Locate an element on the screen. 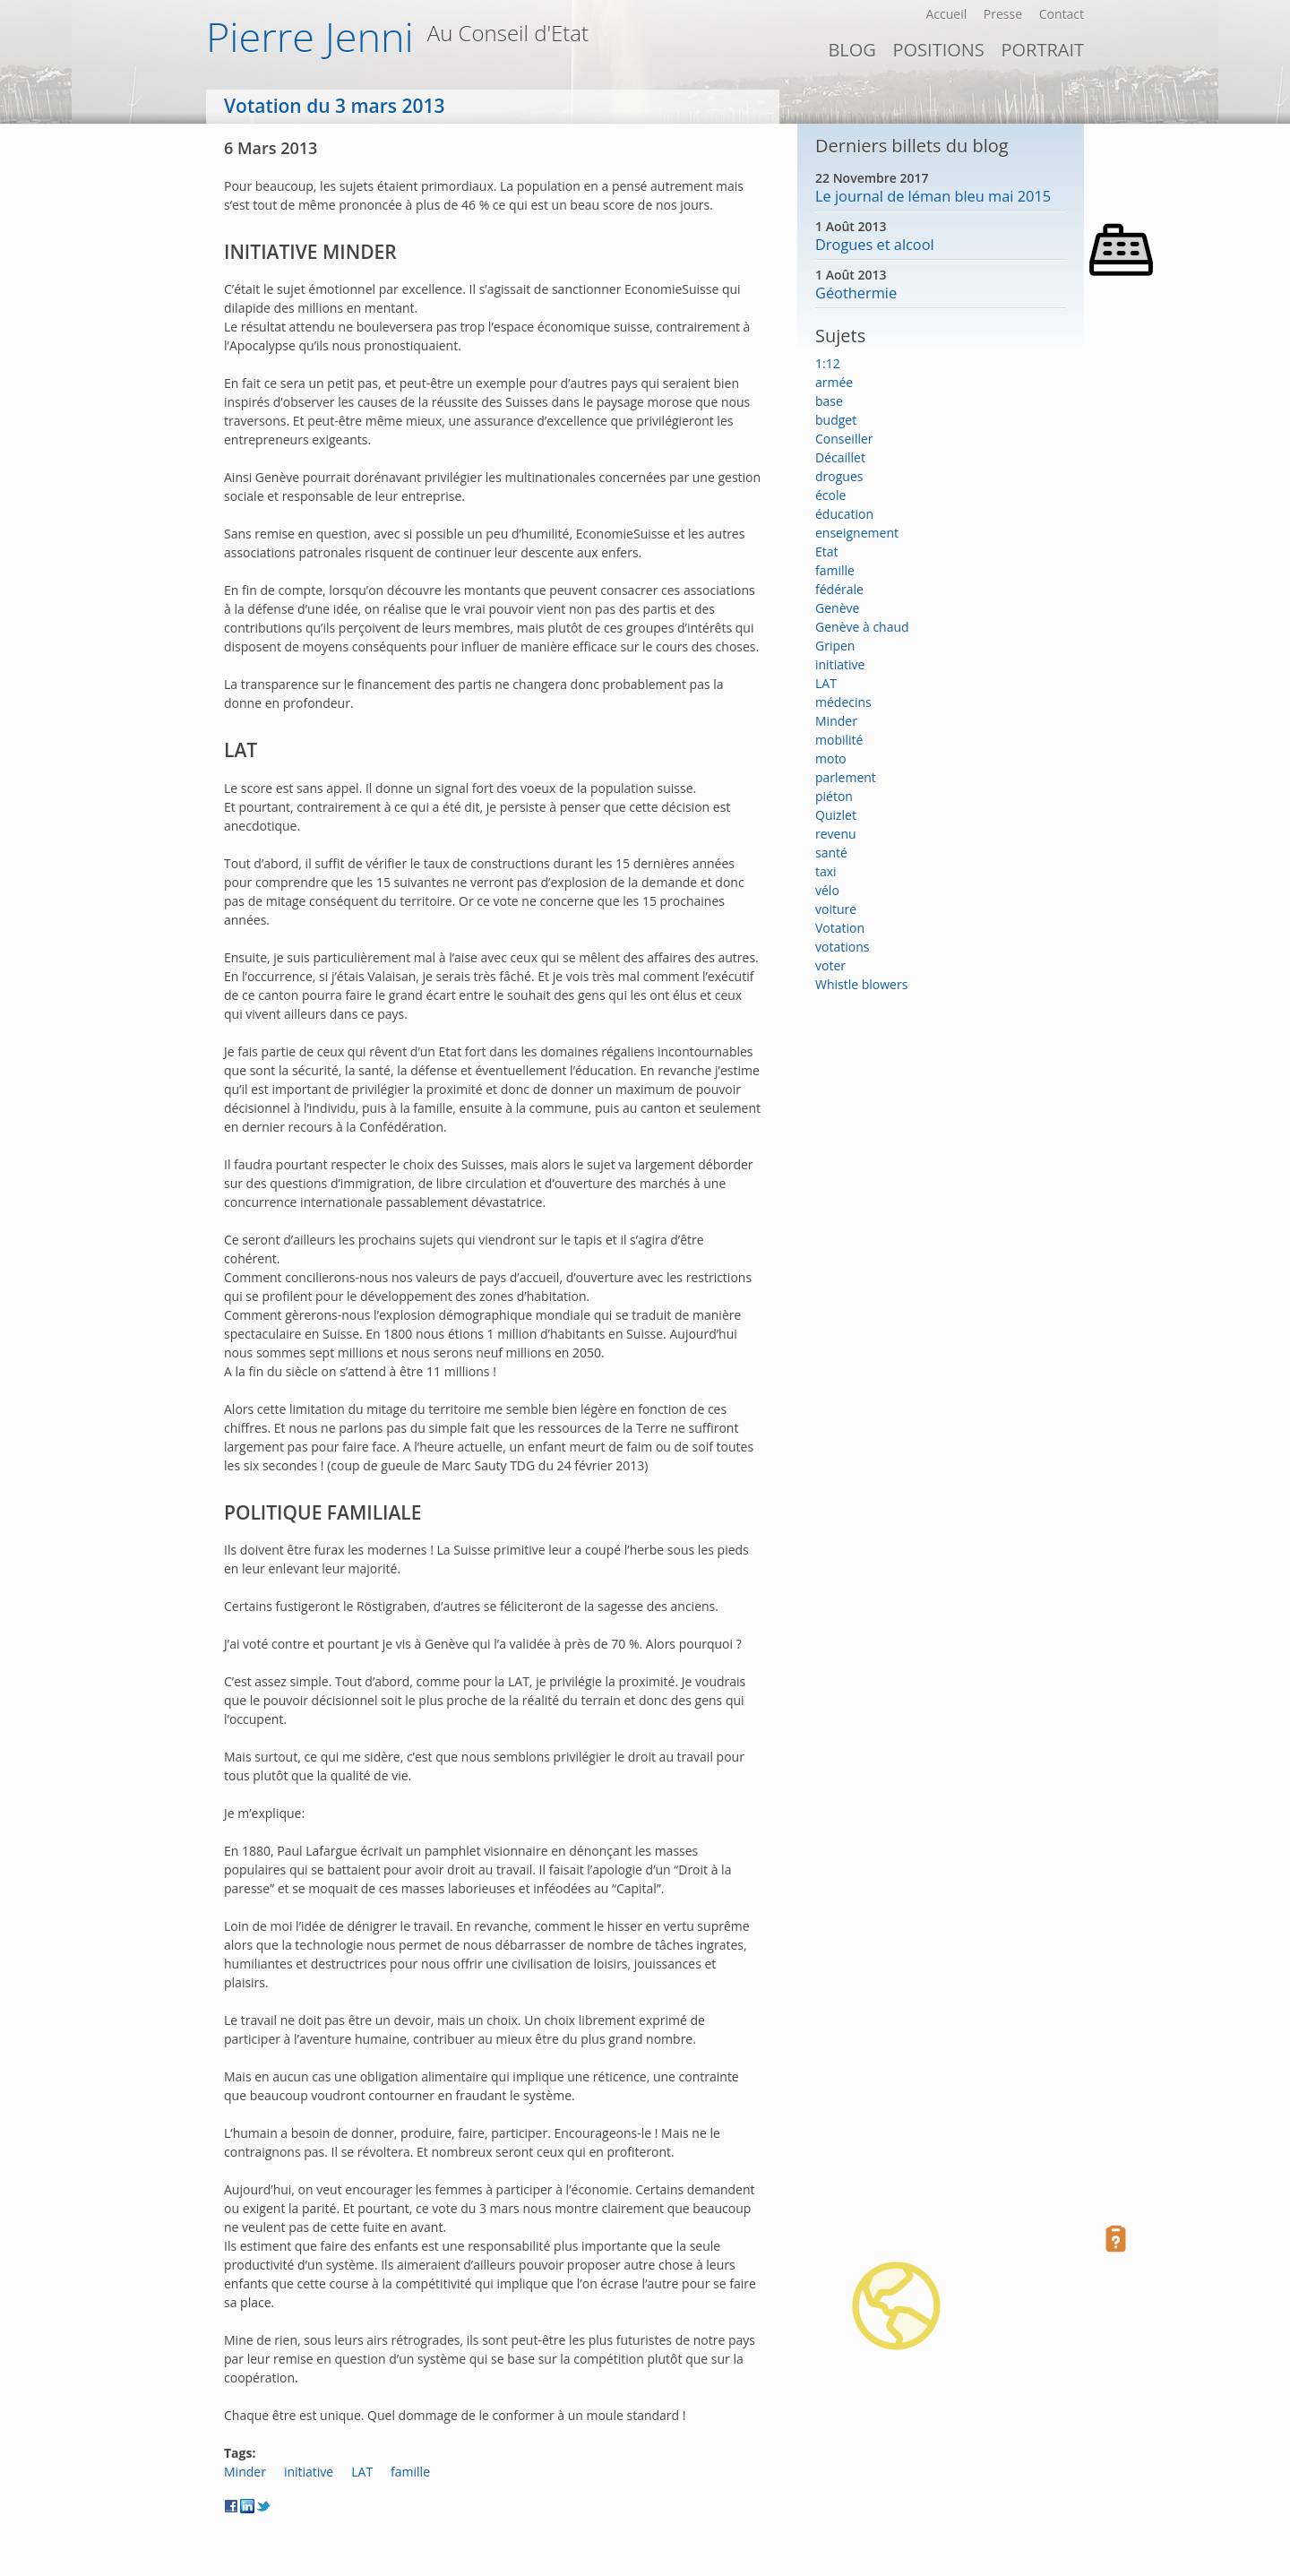 This screenshot has width=1290, height=2576. view western hemisphere or americas region is located at coordinates (896, 2305).